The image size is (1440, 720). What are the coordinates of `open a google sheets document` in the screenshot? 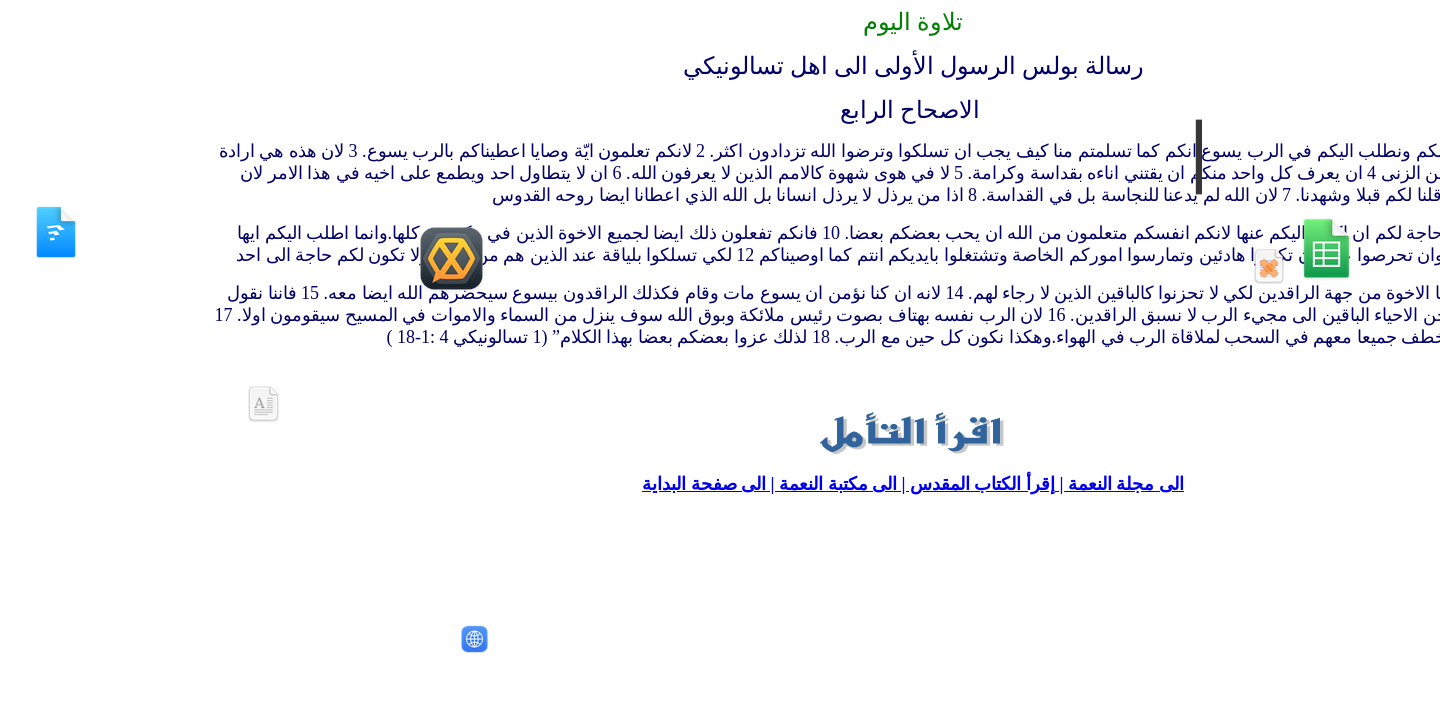 It's located at (1326, 249).